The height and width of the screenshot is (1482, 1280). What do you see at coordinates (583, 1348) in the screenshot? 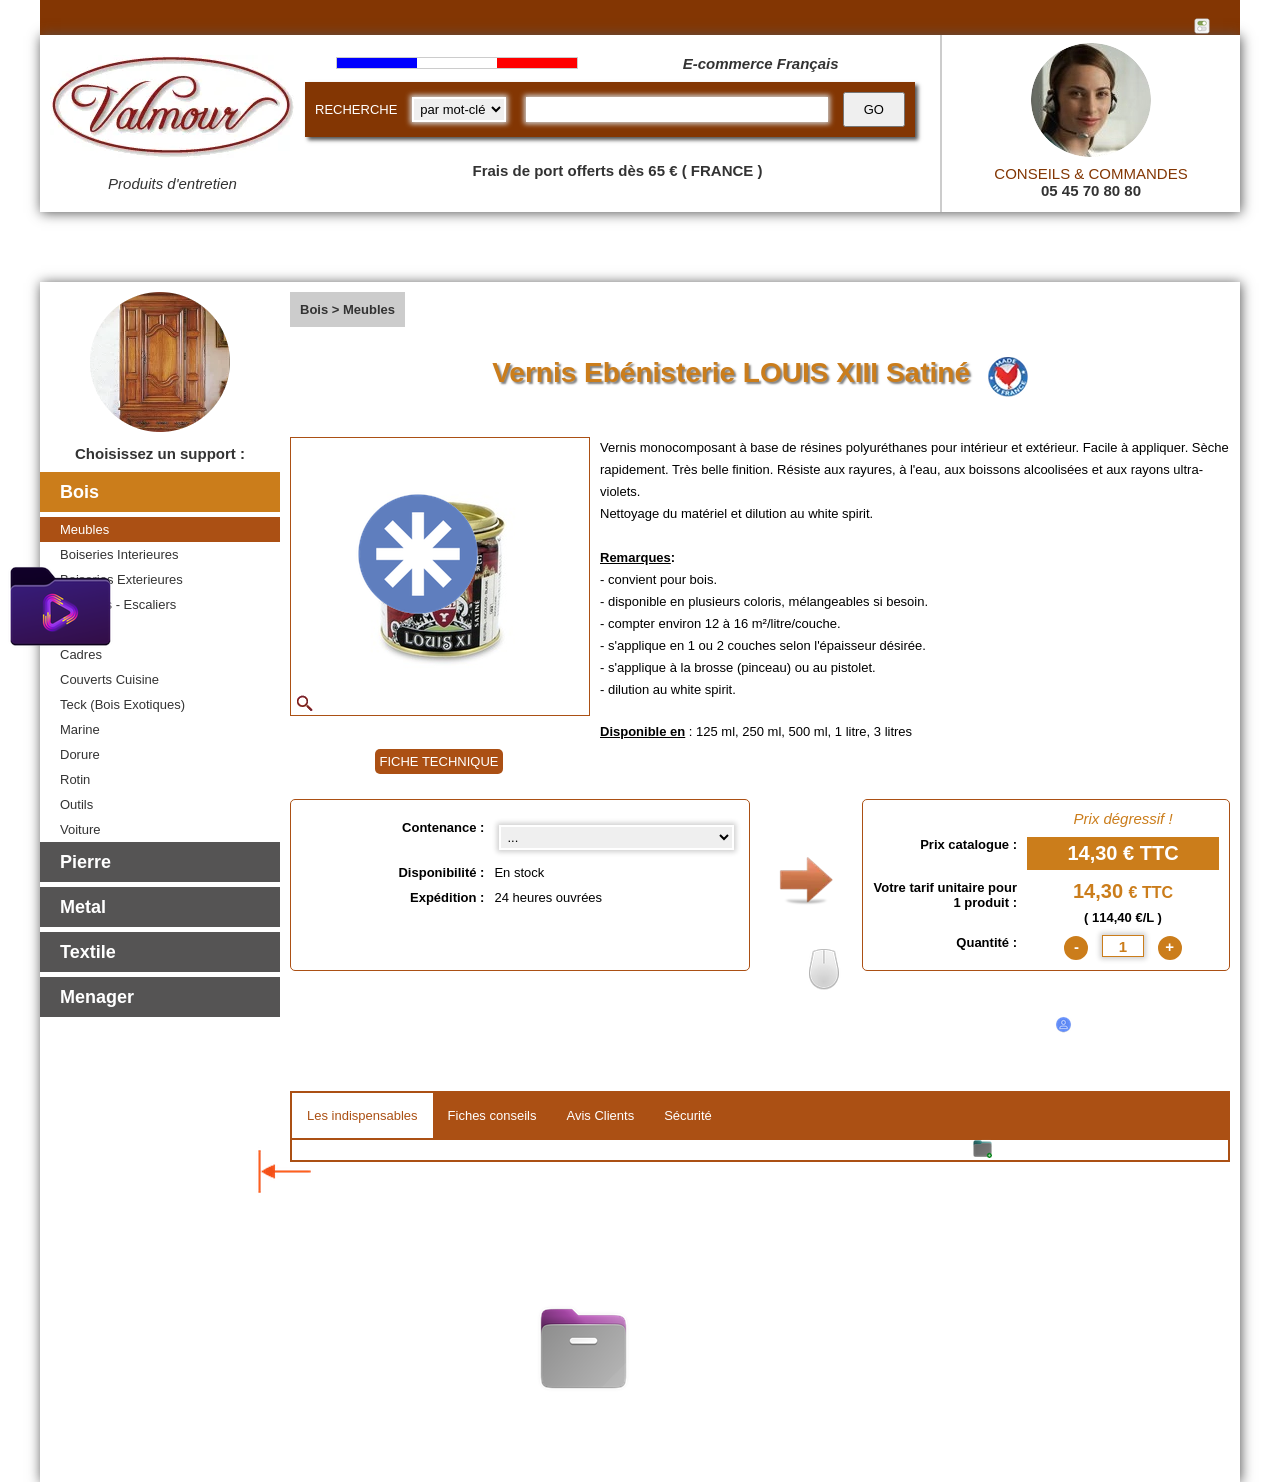
I see `open the file manager` at bounding box center [583, 1348].